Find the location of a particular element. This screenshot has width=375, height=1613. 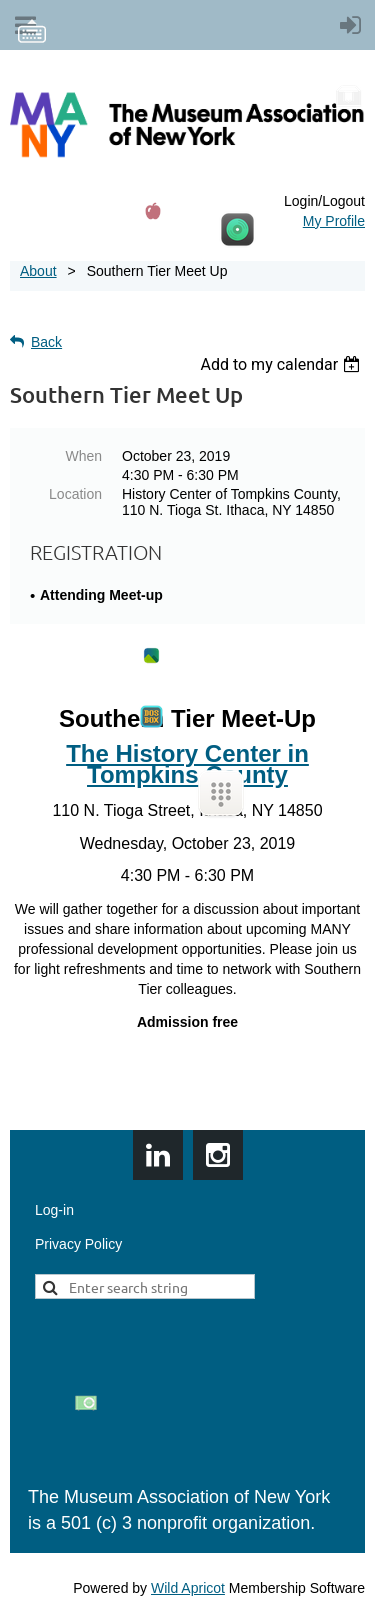

launch DOSBox emulator to run classic DOS games and software is located at coordinates (151, 716).